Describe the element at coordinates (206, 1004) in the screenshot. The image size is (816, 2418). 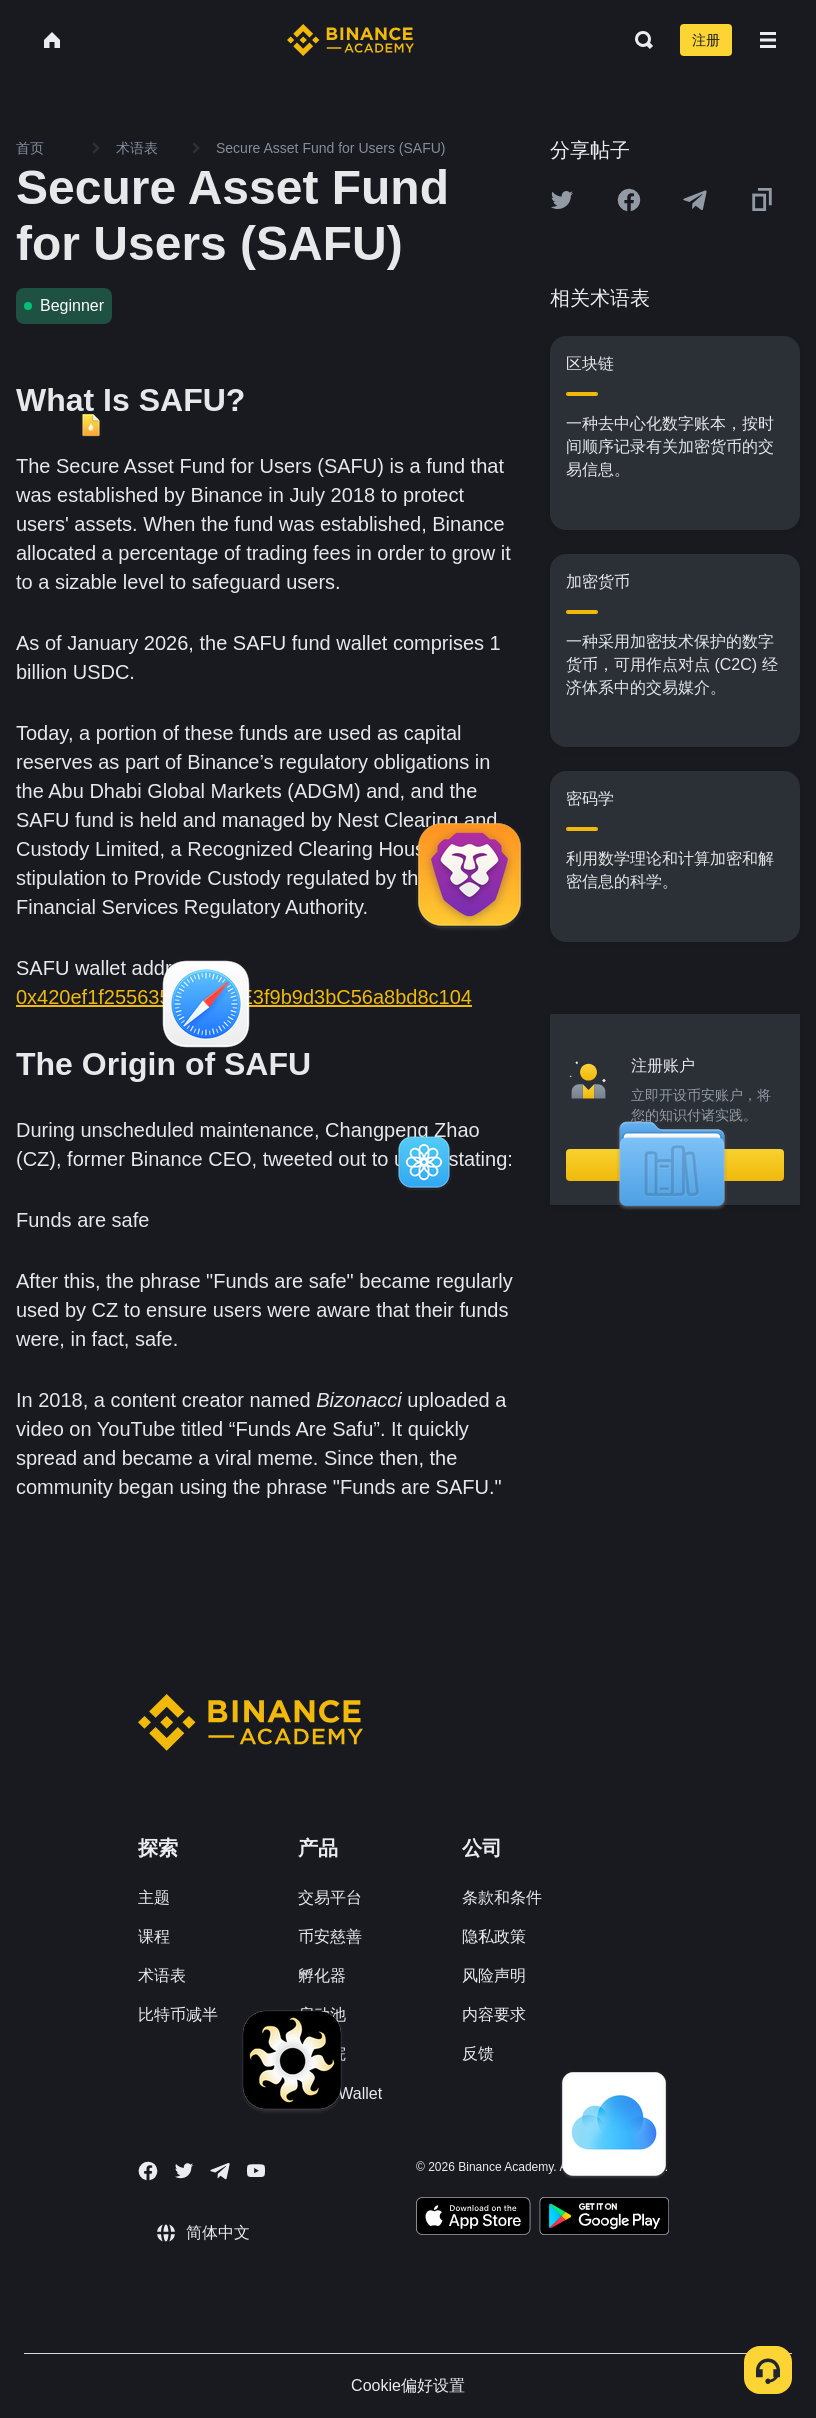
I see `open the web browser app` at that location.